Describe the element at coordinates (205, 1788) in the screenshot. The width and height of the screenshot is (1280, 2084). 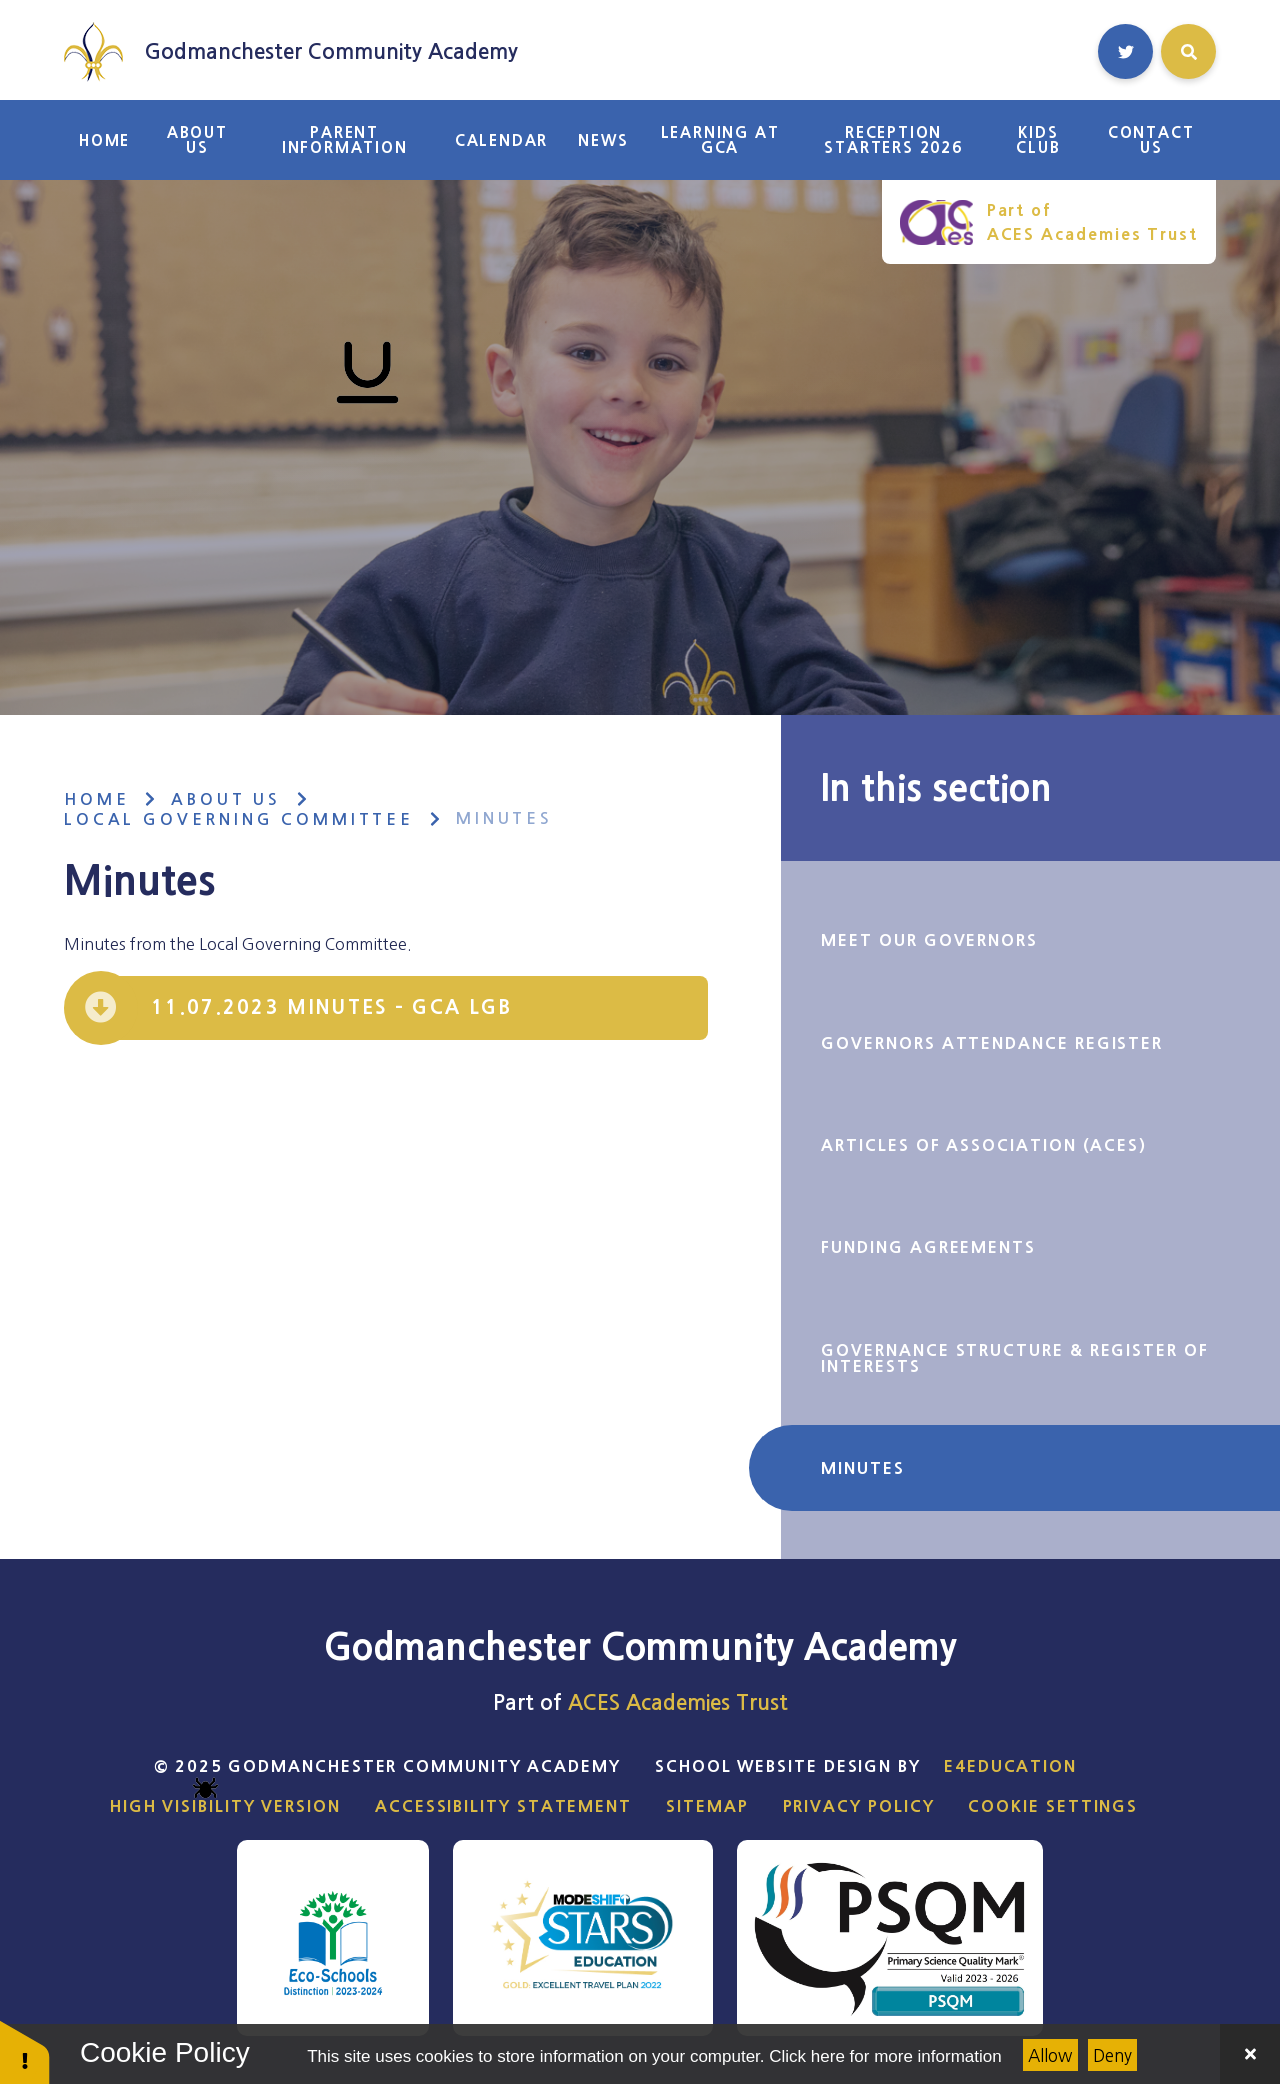
I see `indicates a bug or error in the system` at that location.